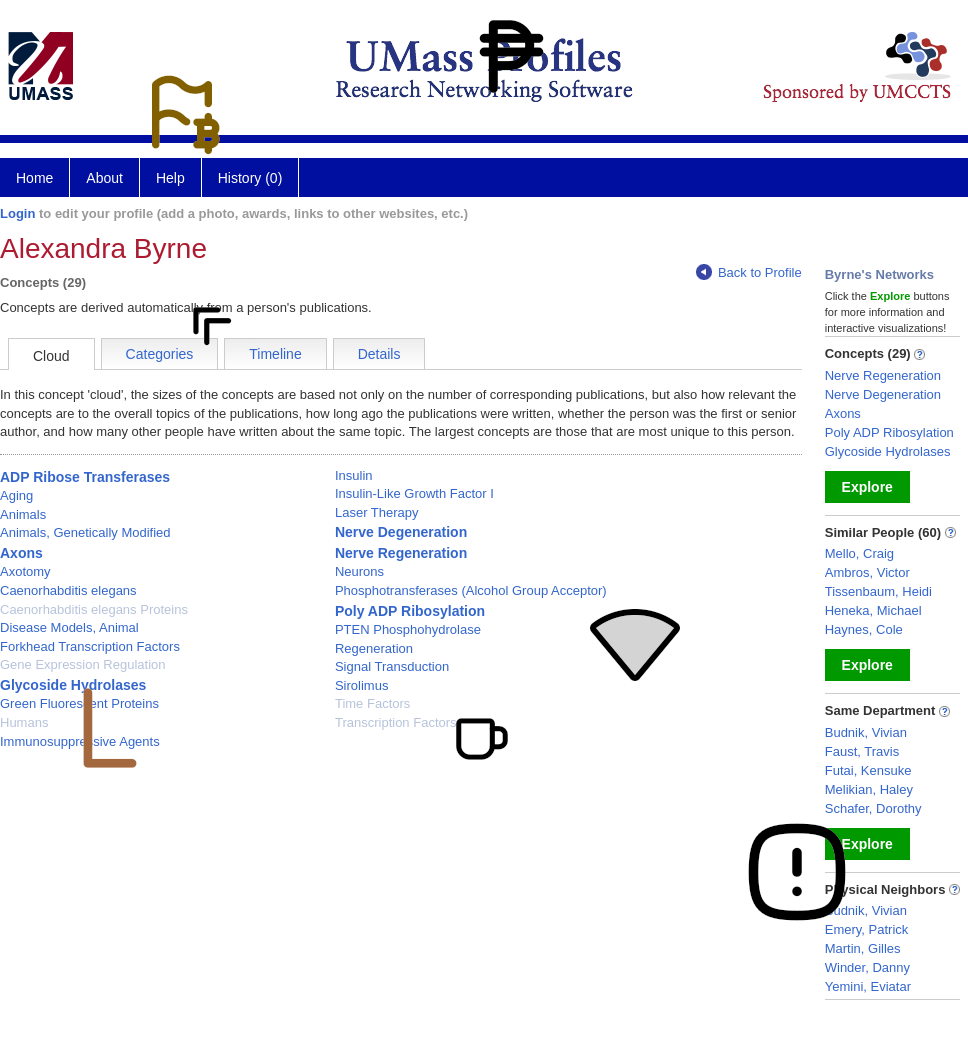  What do you see at coordinates (797, 872) in the screenshot?
I see `view important alert or warning` at bounding box center [797, 872].